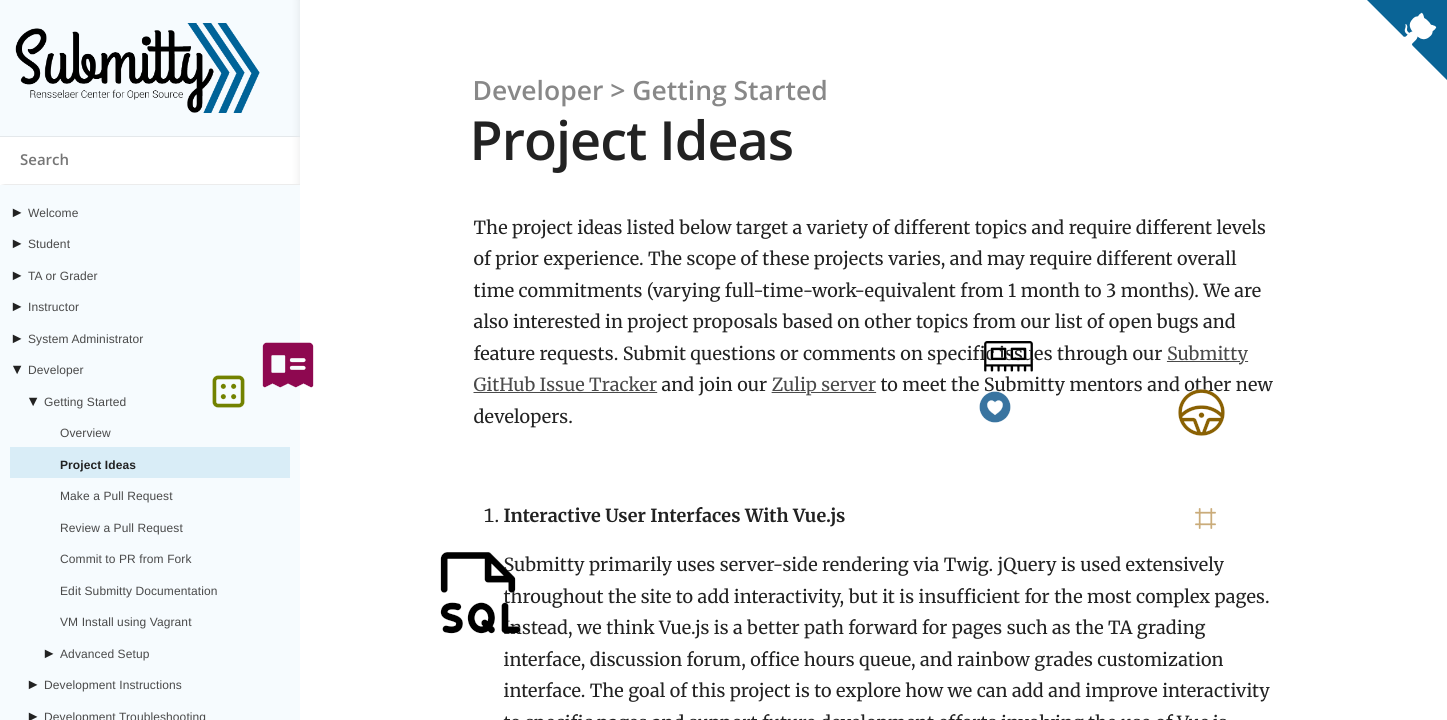 This screenshot has width=1447, height=720. Describe the element at coordinates (228, 391) in the screenshot. I see `roll or randomize a selection` at that location.